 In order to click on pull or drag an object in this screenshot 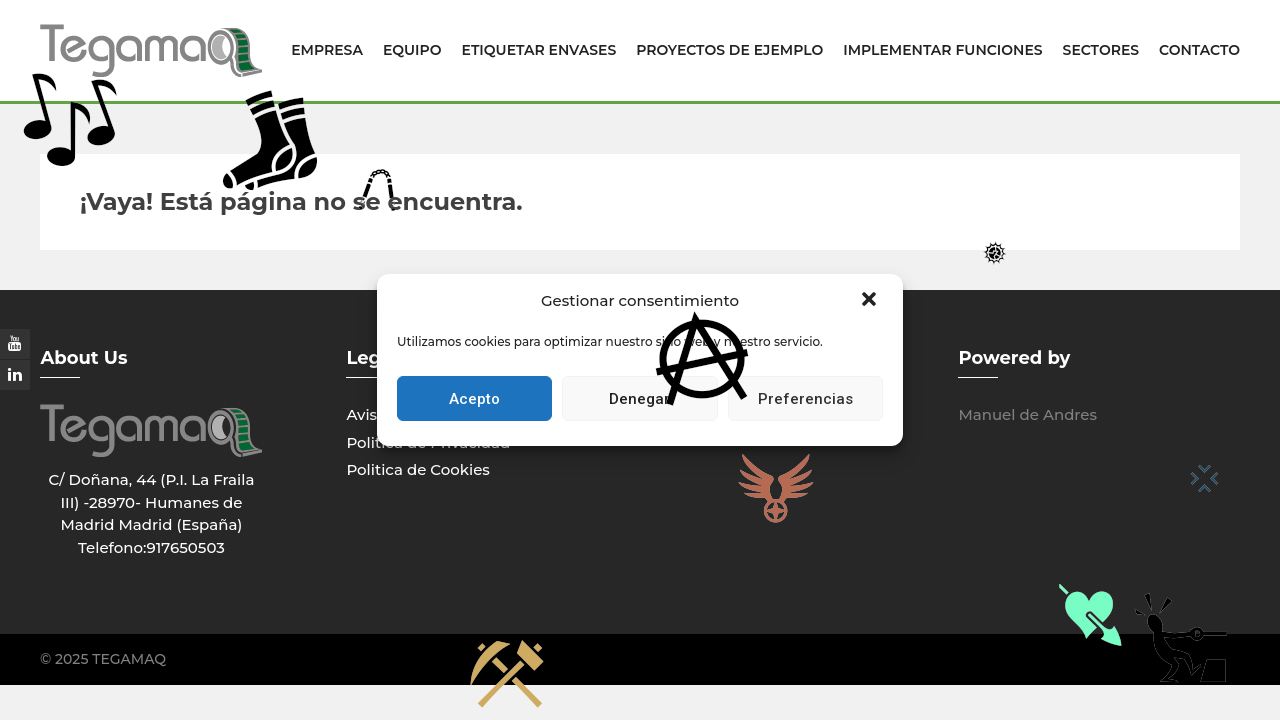, I will do `click(1181, 634)`.